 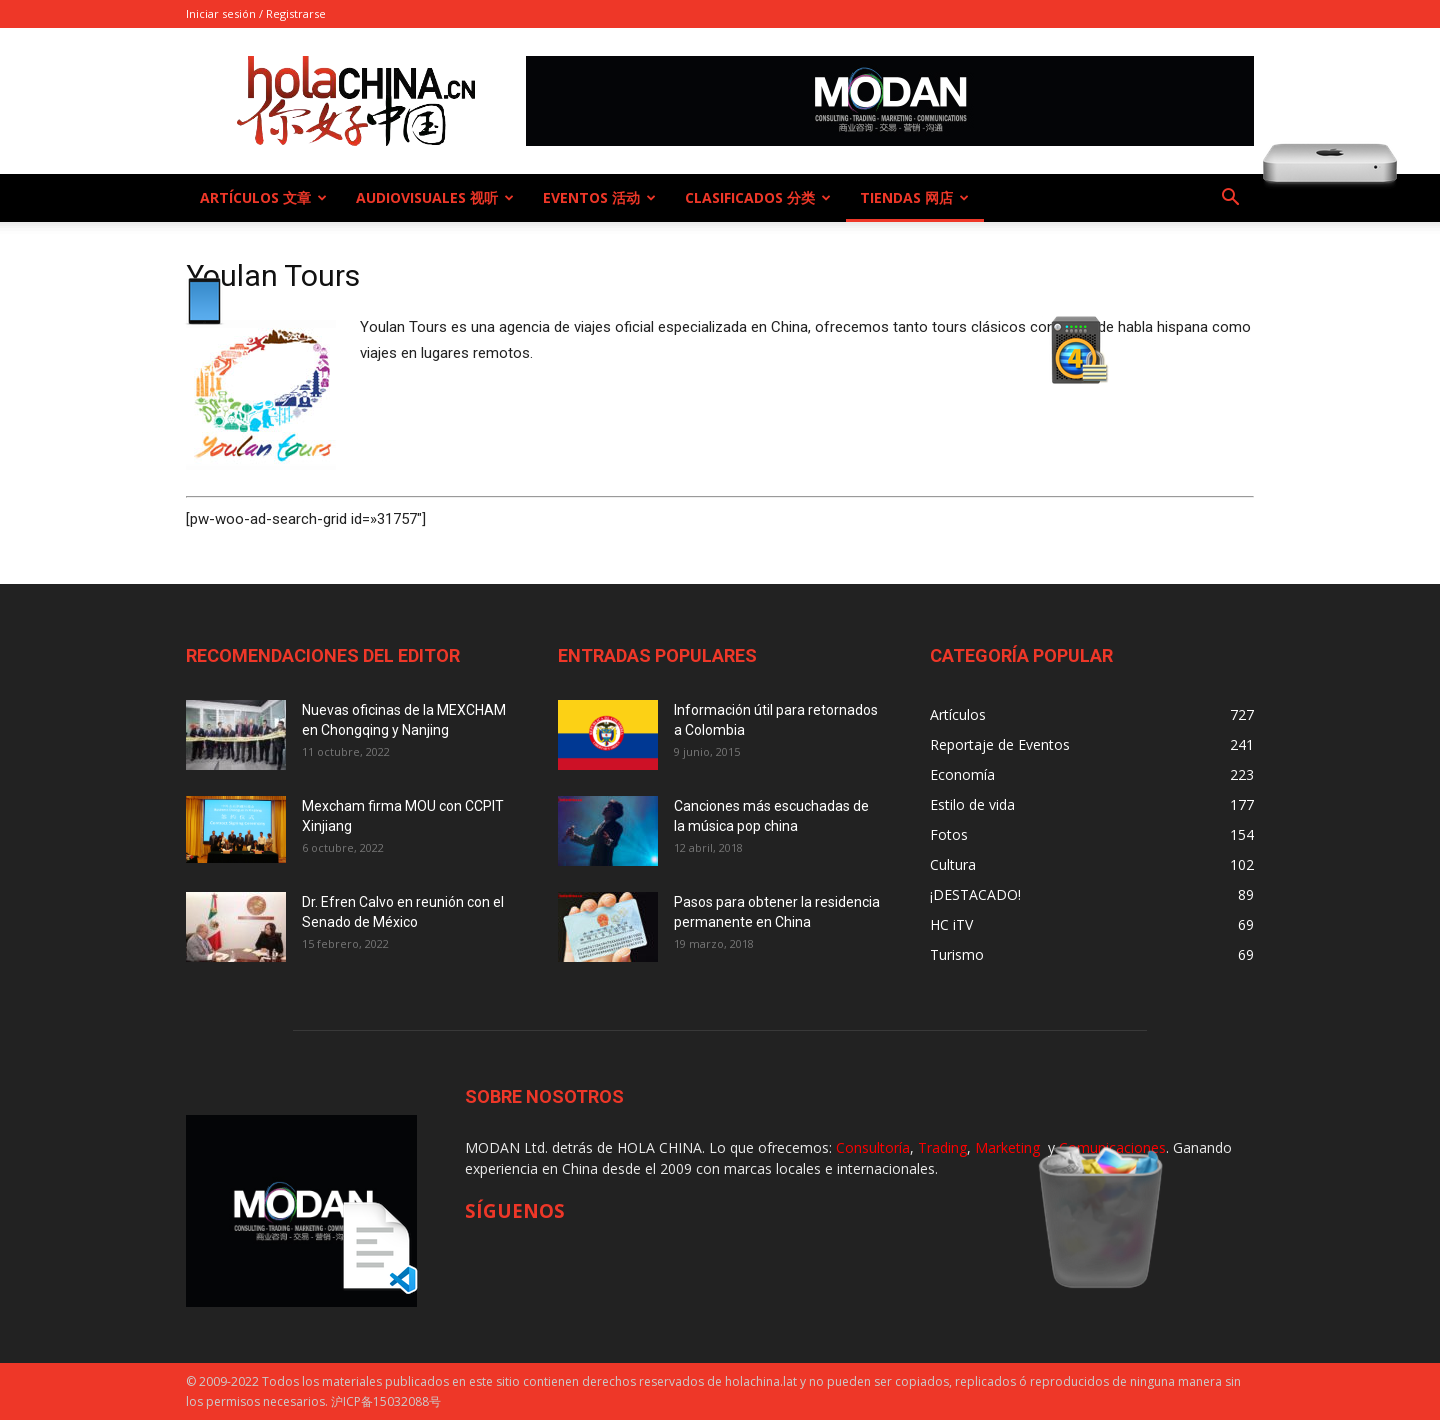 I want to click on locked RAID 4 storage array, so click(x=1076, y=350).